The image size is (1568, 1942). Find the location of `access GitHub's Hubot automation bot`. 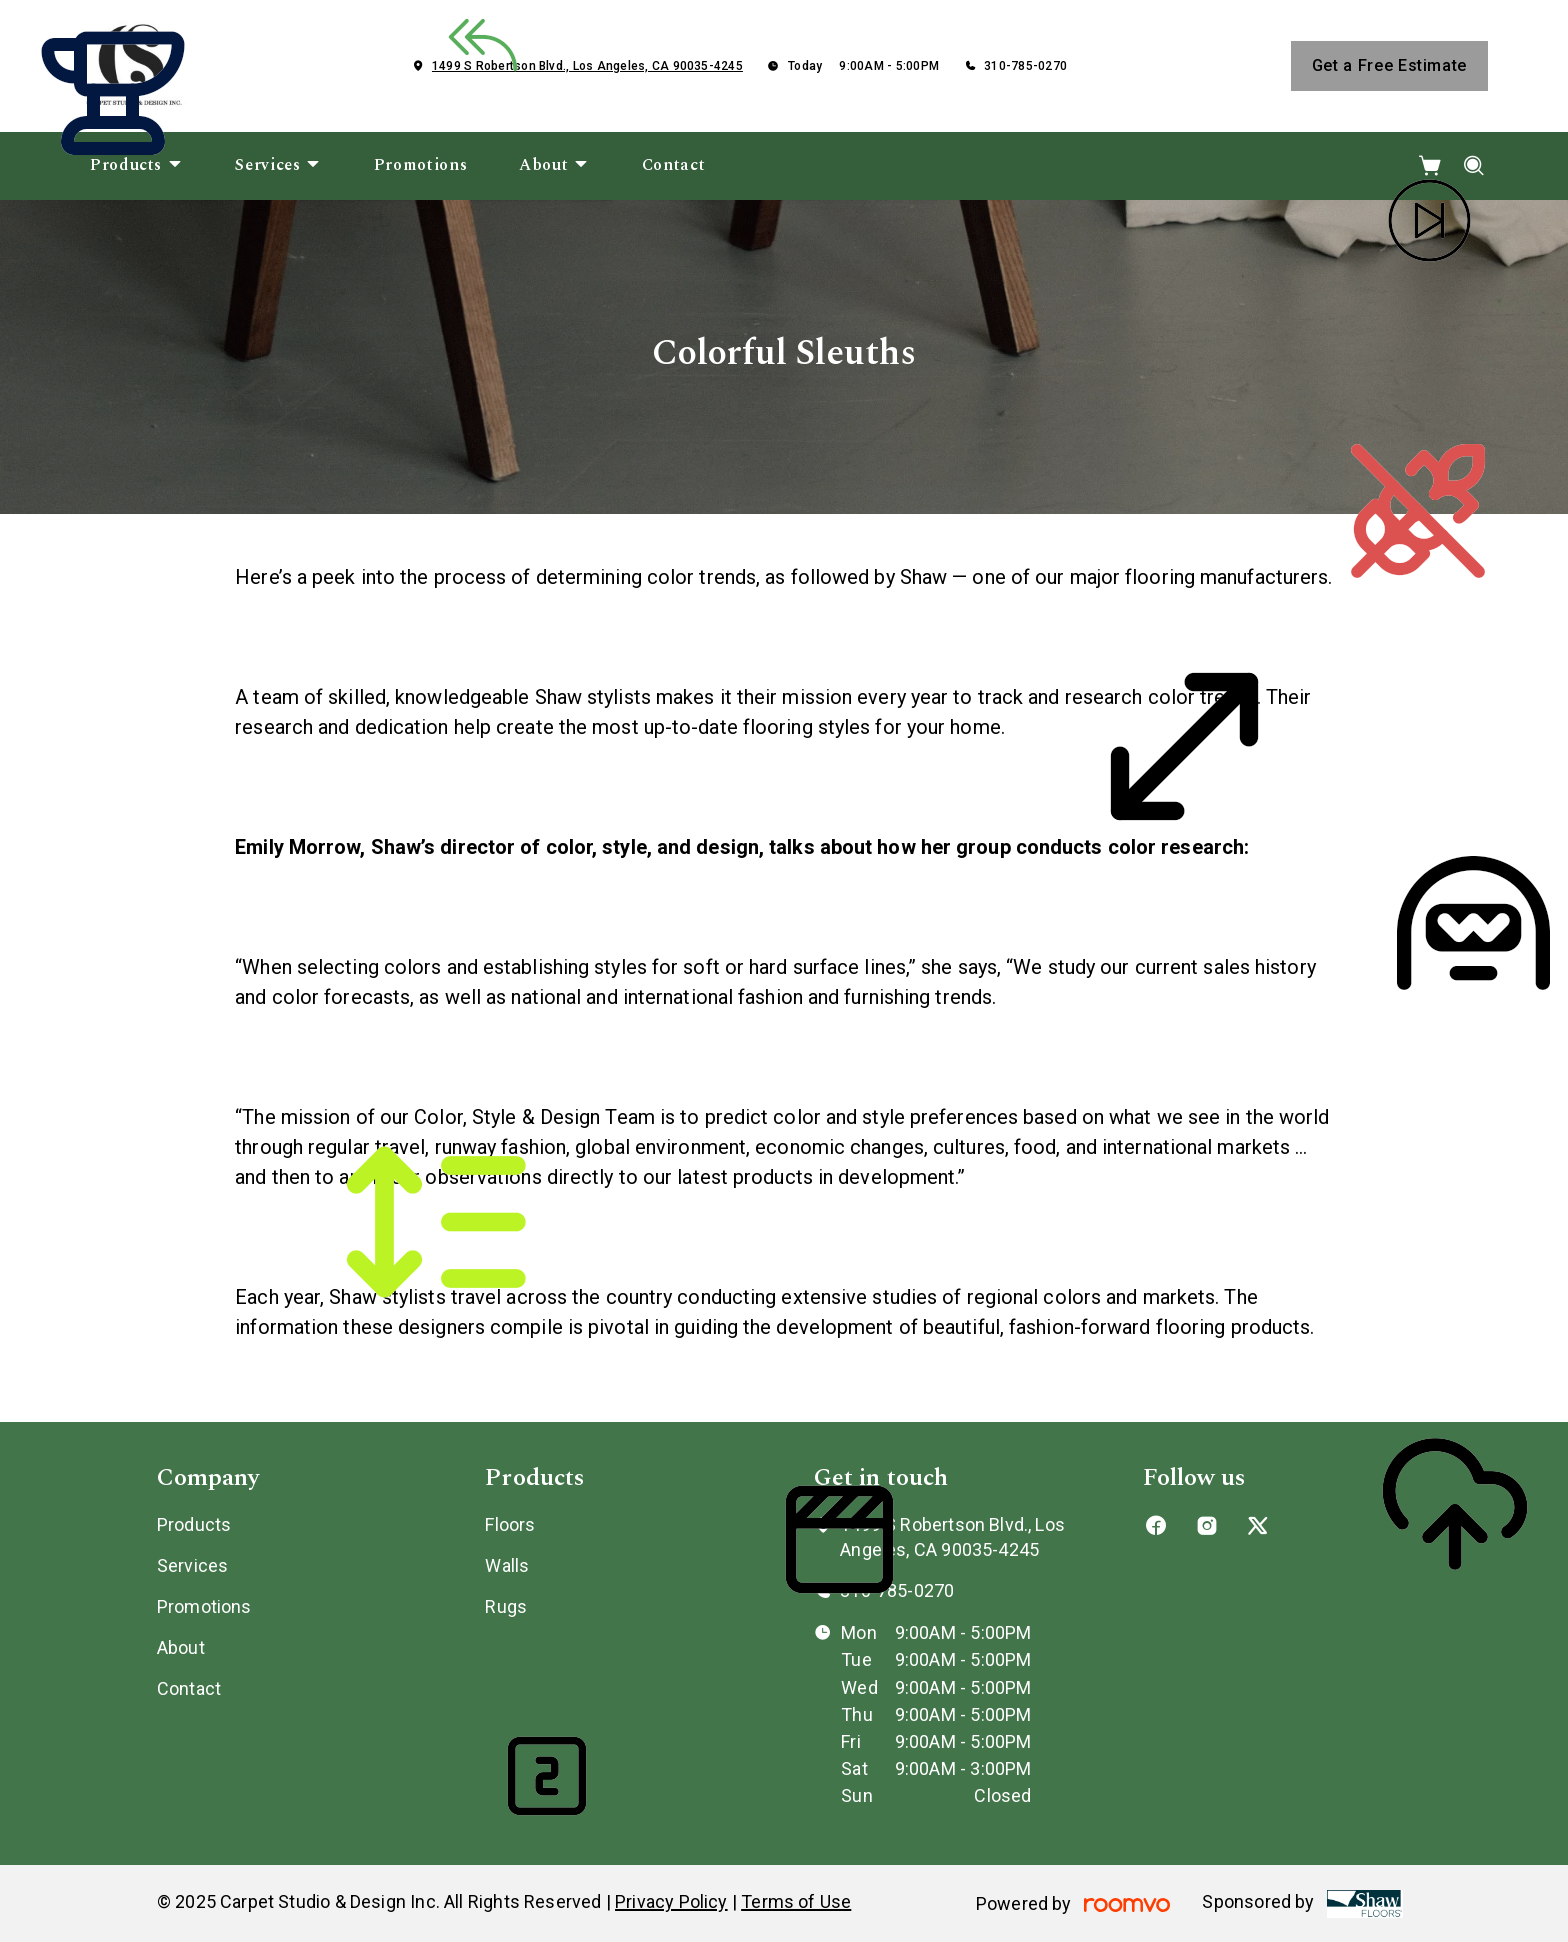

access GitHub's Hubot automation bot is located at coordinates (1473, 932).